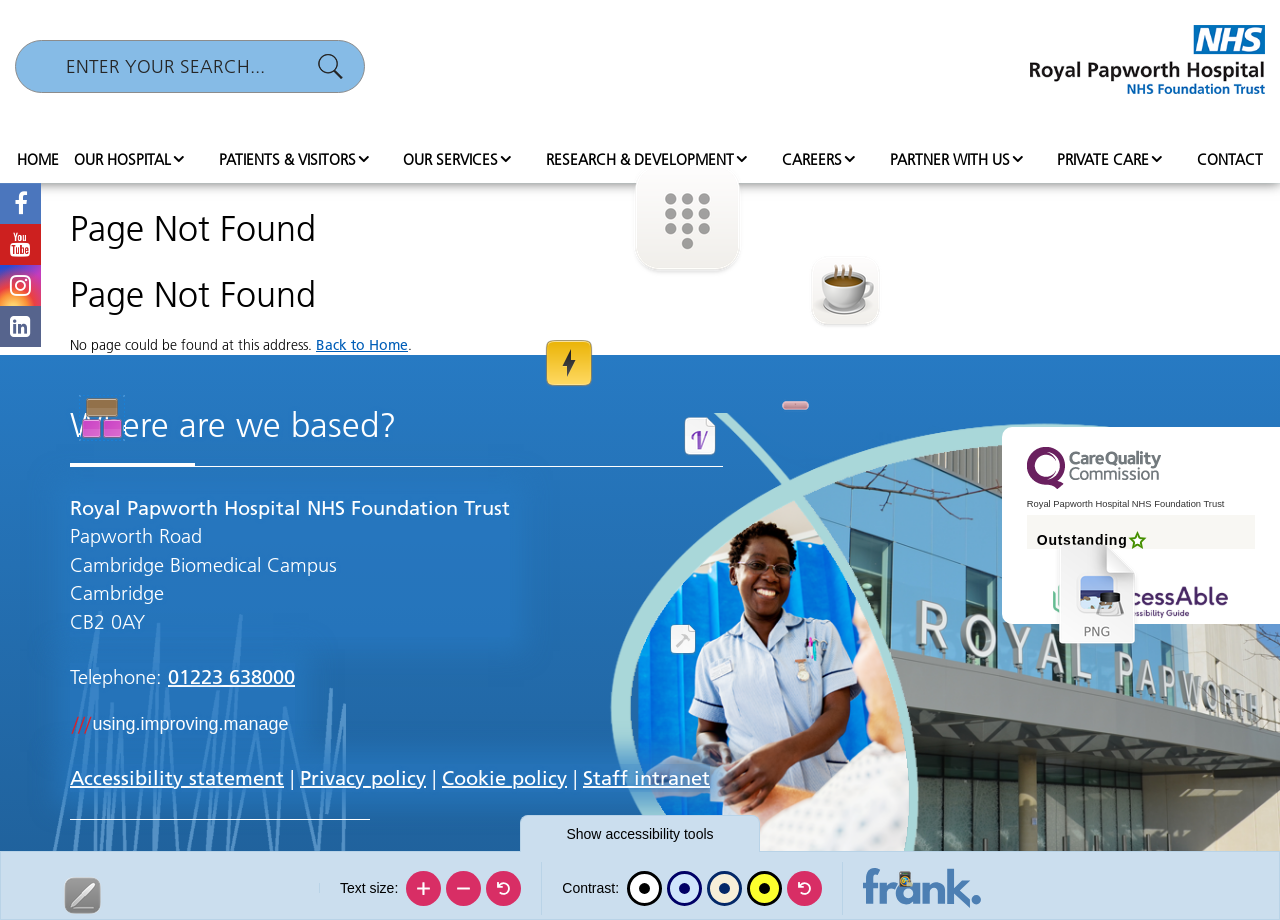 The width and height of the screenshot is (1280, 920). I want to click on locked RAID 6+ storage array, so click(905, 879).